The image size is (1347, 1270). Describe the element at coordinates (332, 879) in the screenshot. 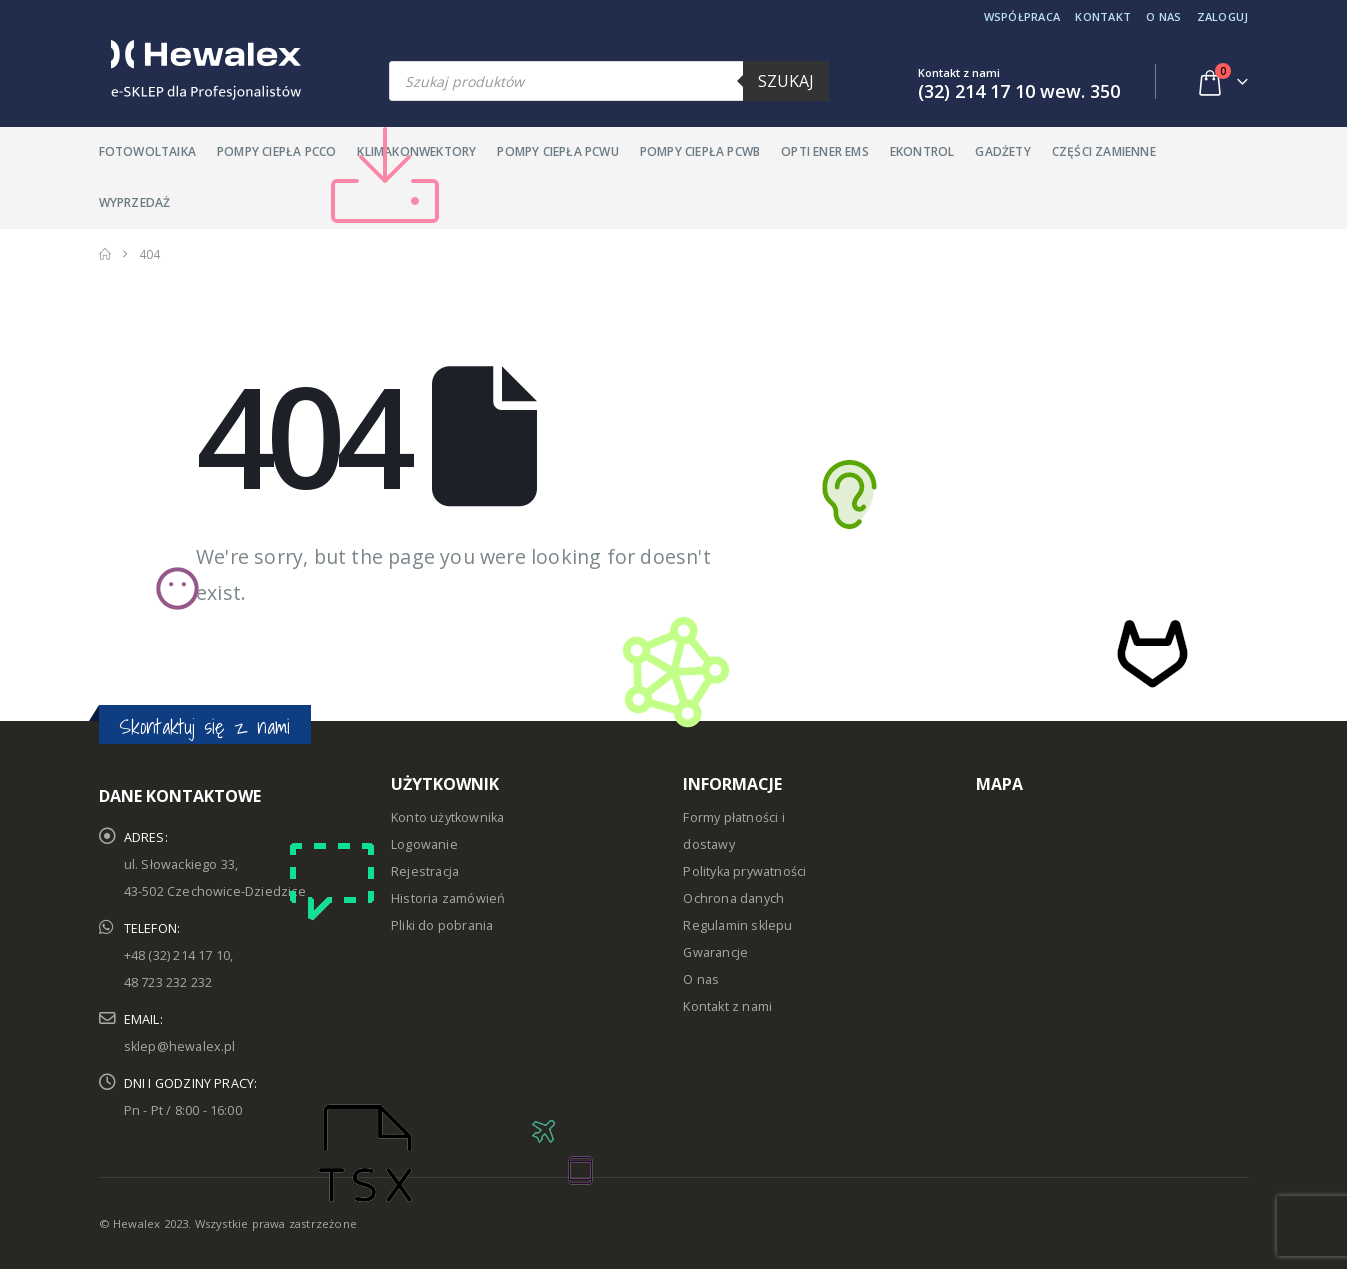

I see `a draft comment or unsaved message` at that location.